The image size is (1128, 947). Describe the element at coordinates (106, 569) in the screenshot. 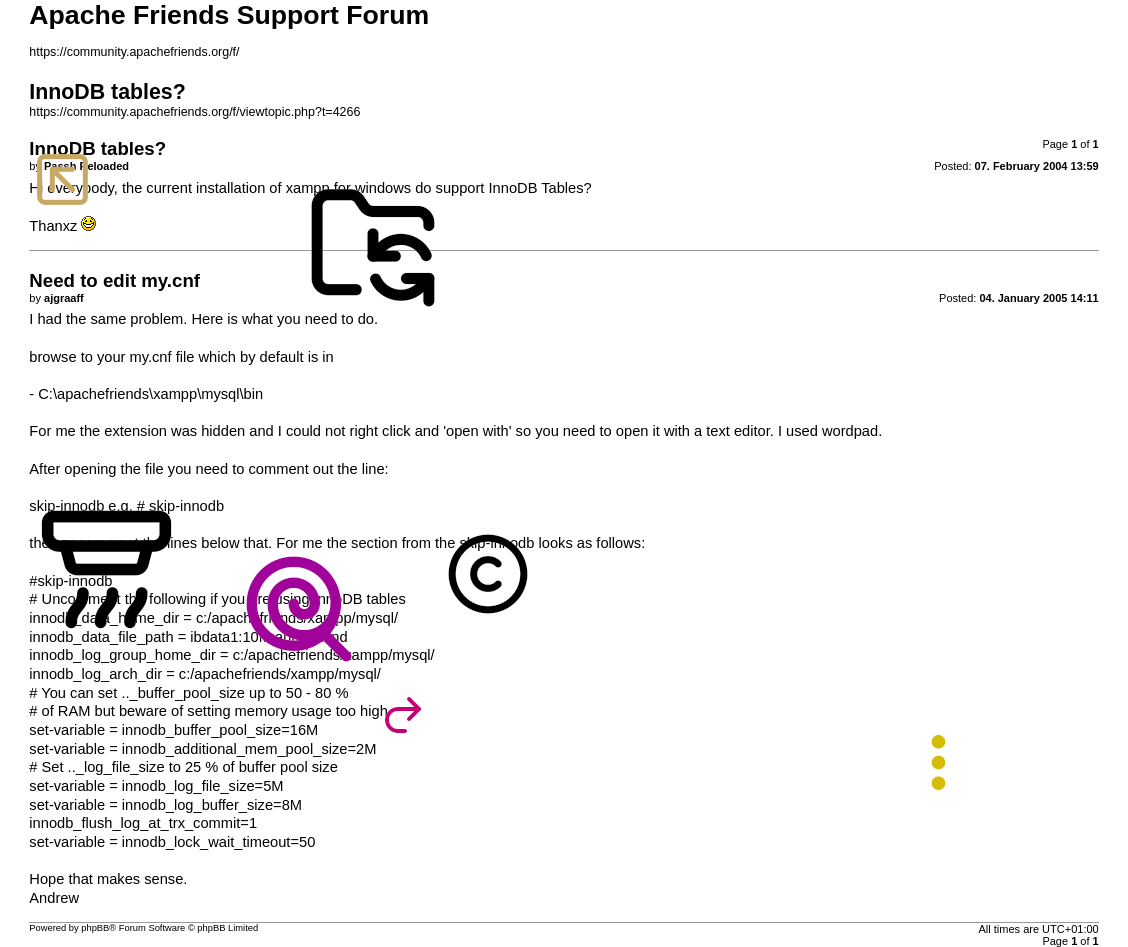

I see `smoke detector alert or notification` at that location.